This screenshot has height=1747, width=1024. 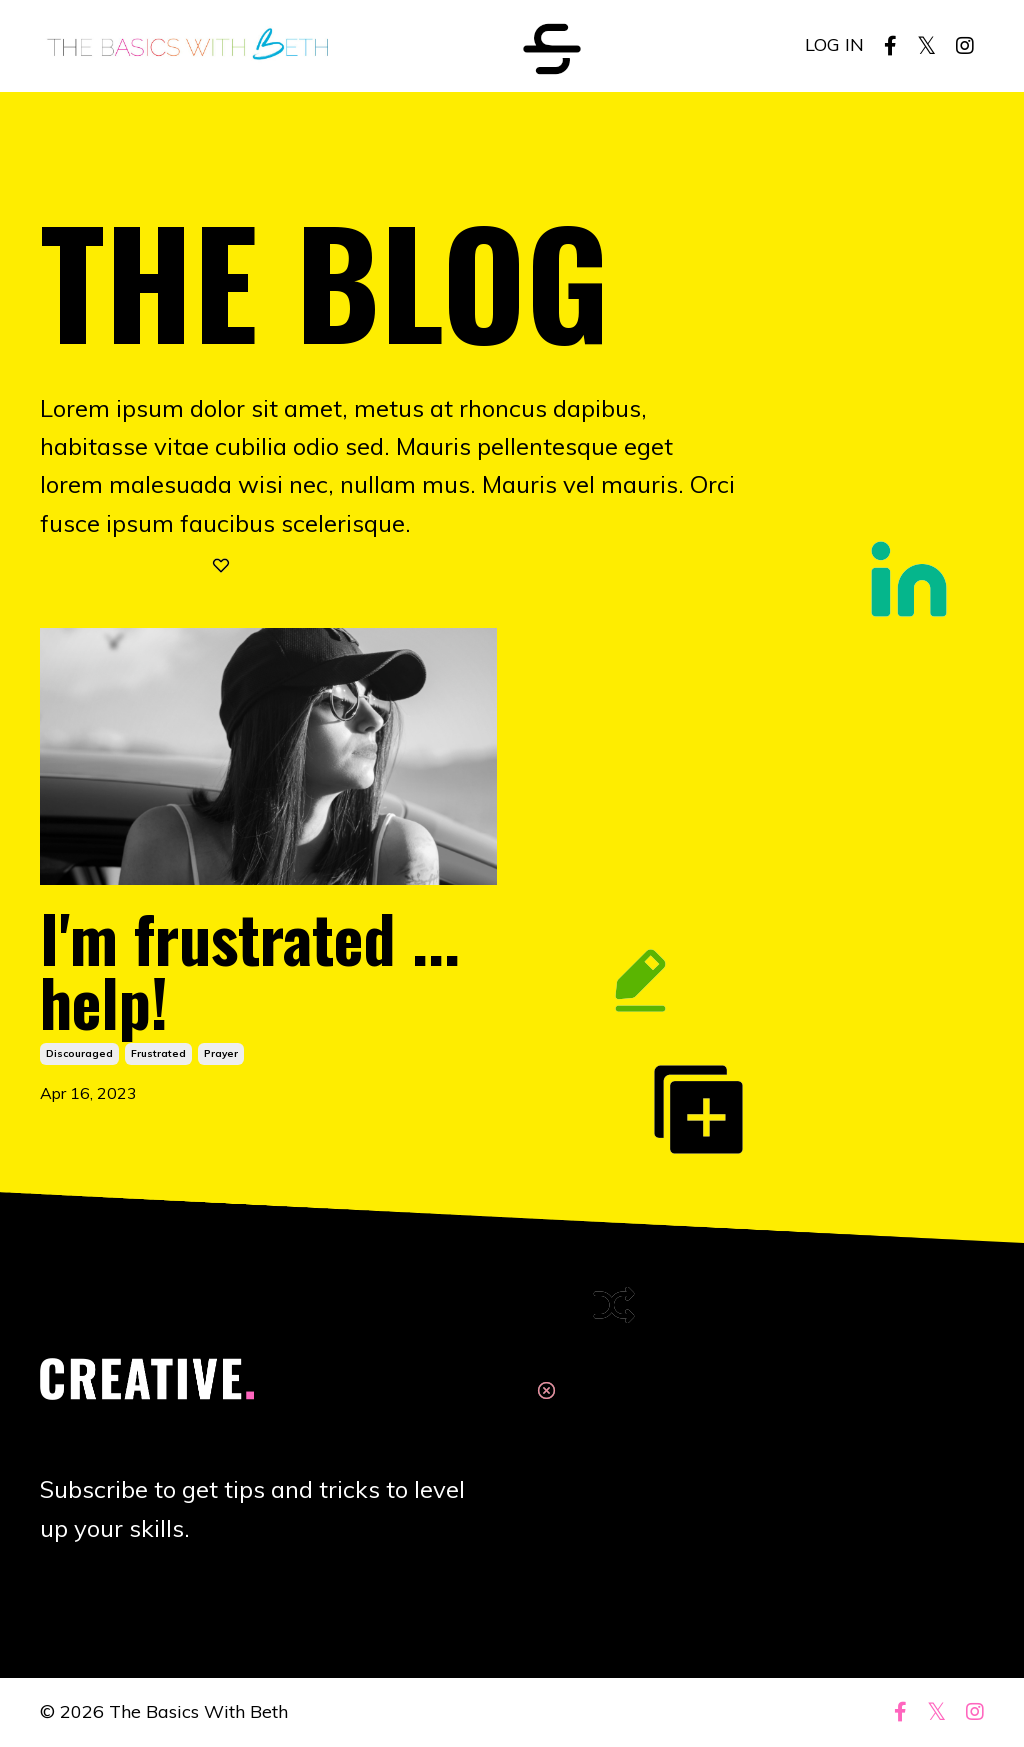 What do you see at coordinates (909, 579) in the screenshot?
I see `connect with LinkedIn profile` at bounding box center [909, 579].